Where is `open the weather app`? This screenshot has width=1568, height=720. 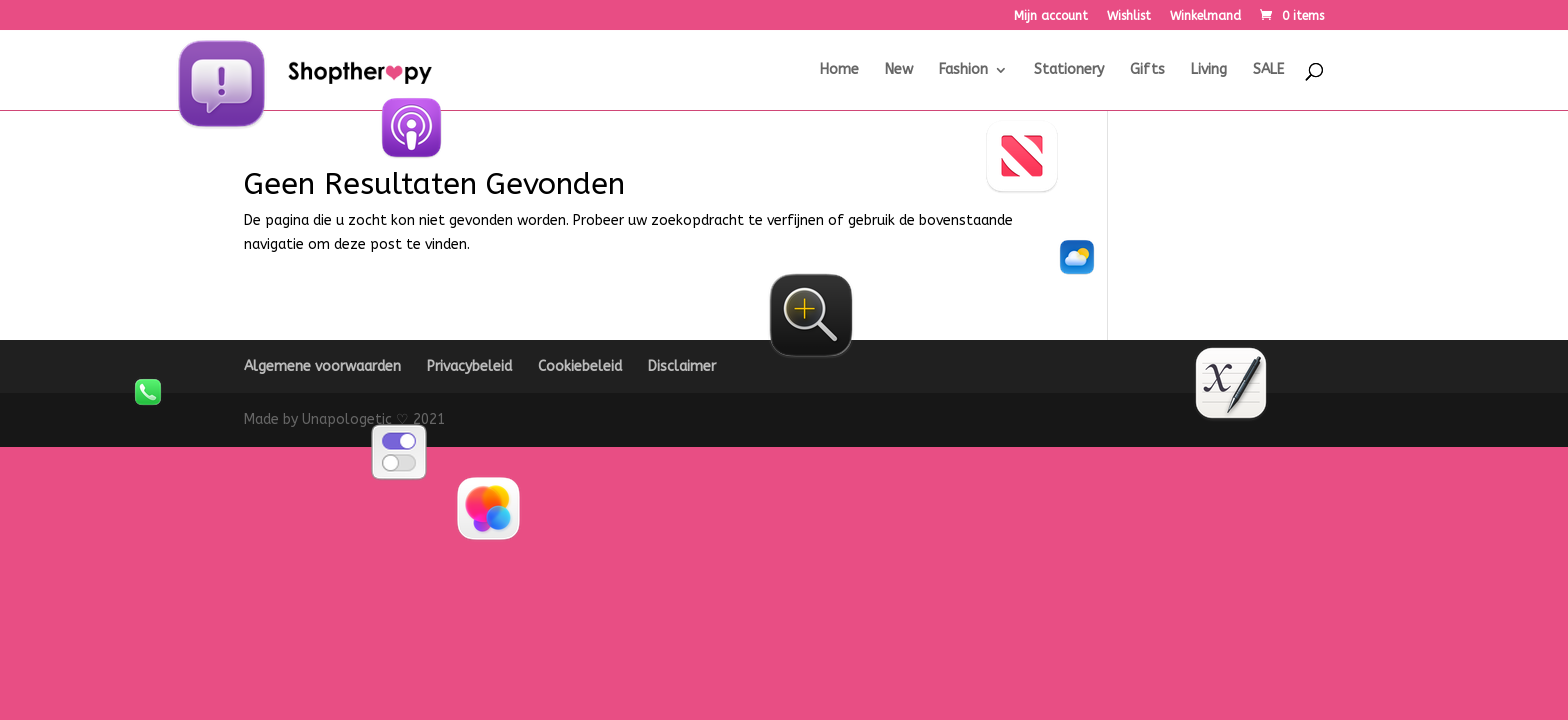
open the weather app is located at coordinates (1077, 257).